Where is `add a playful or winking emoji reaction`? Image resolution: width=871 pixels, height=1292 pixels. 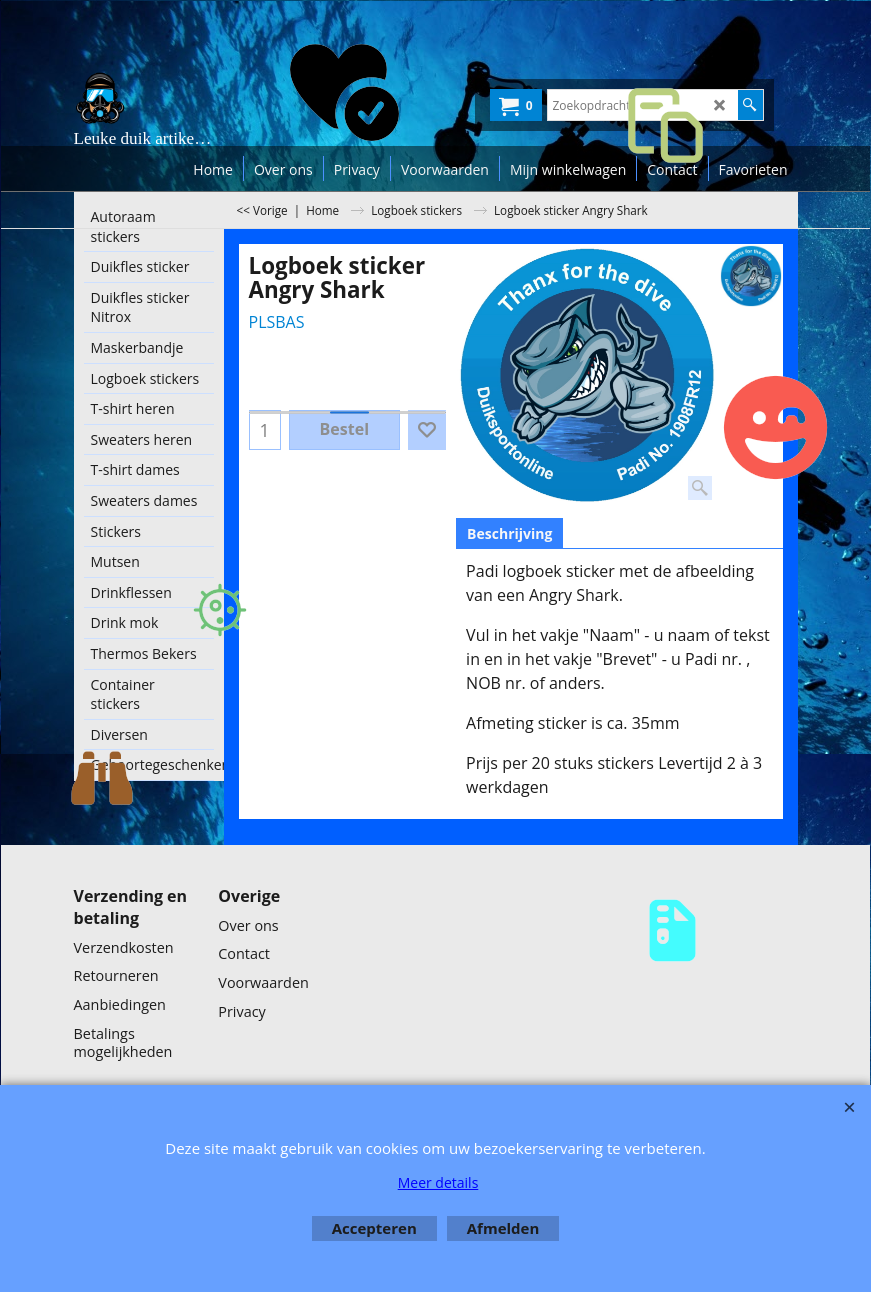 add a playful or winking emoji reaction is located at coordinates (775, 427).